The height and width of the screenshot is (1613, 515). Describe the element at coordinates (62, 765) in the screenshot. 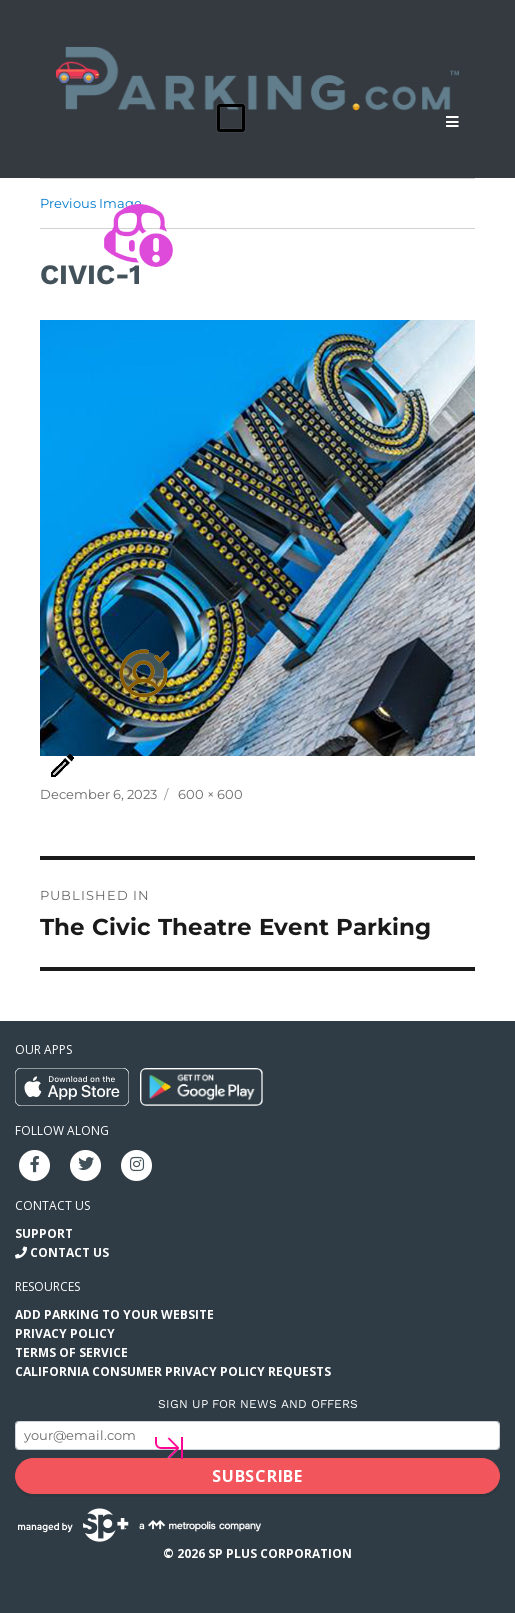

I see `edit or modify content` at that location.